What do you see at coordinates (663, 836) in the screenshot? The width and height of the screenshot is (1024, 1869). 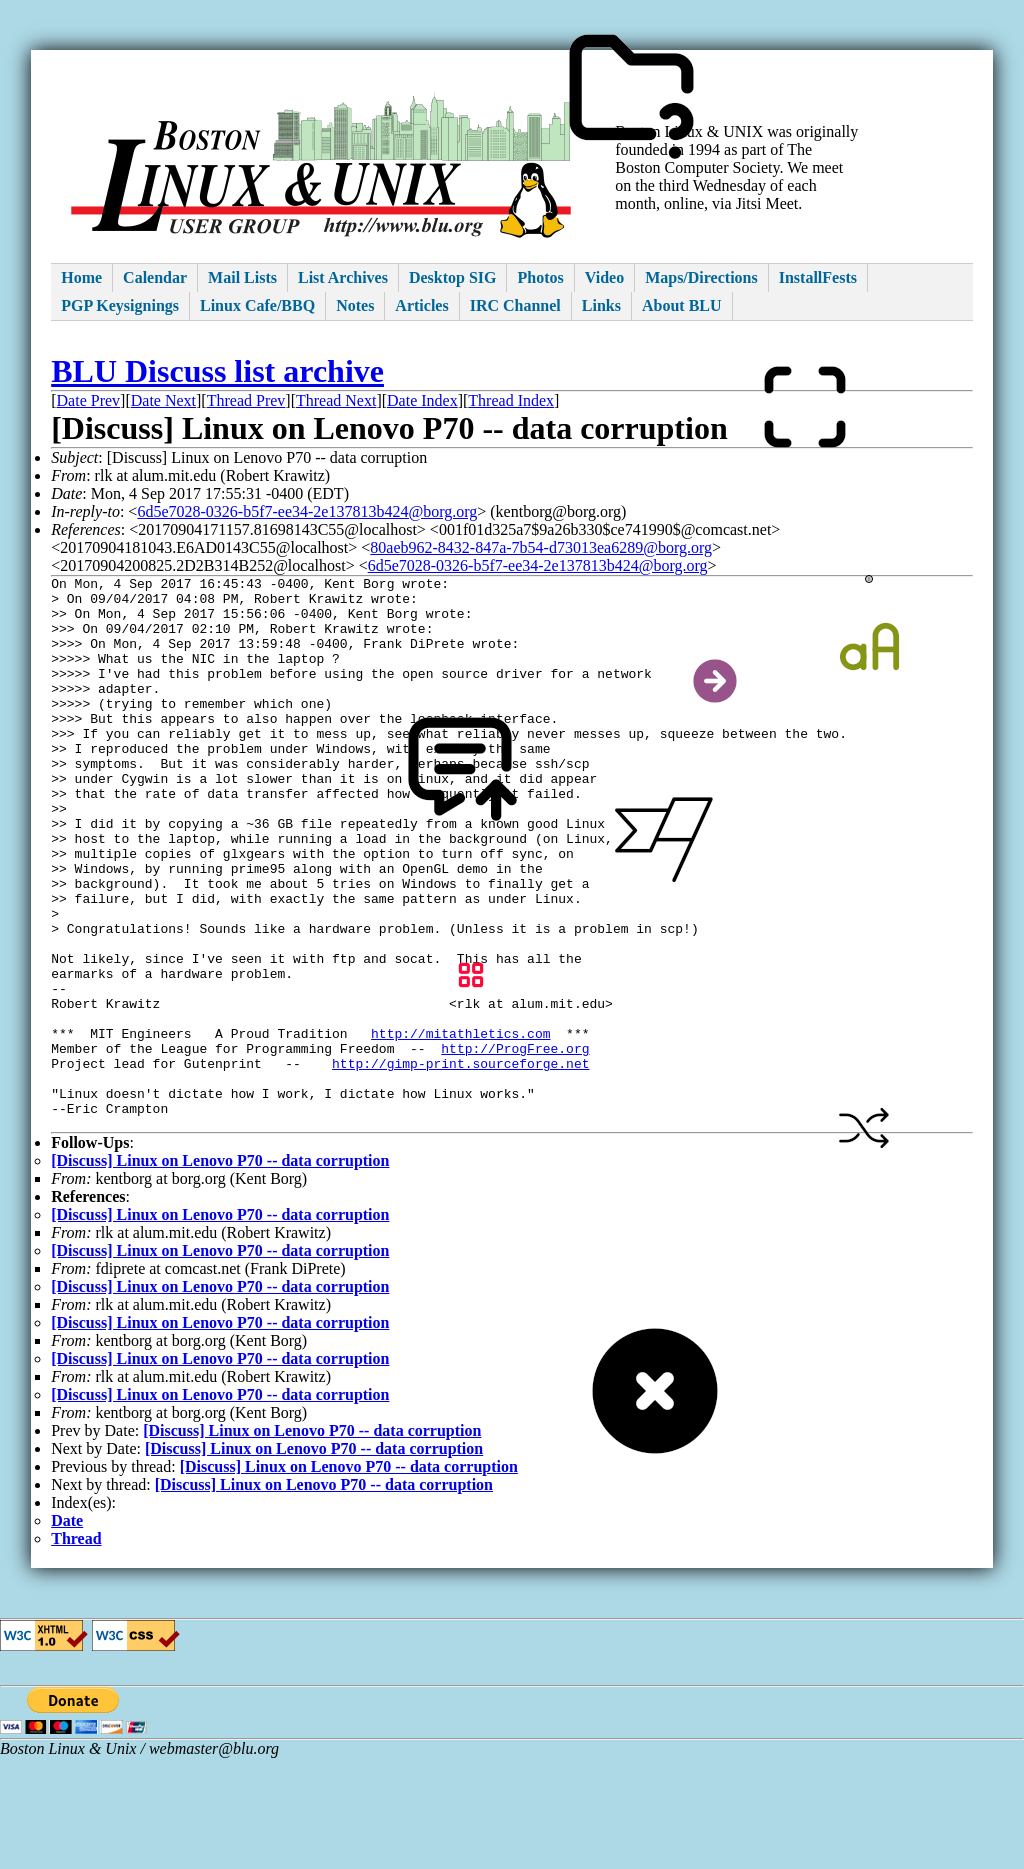 I see `flag or bookmark an item` at bounding box center [663, 836].